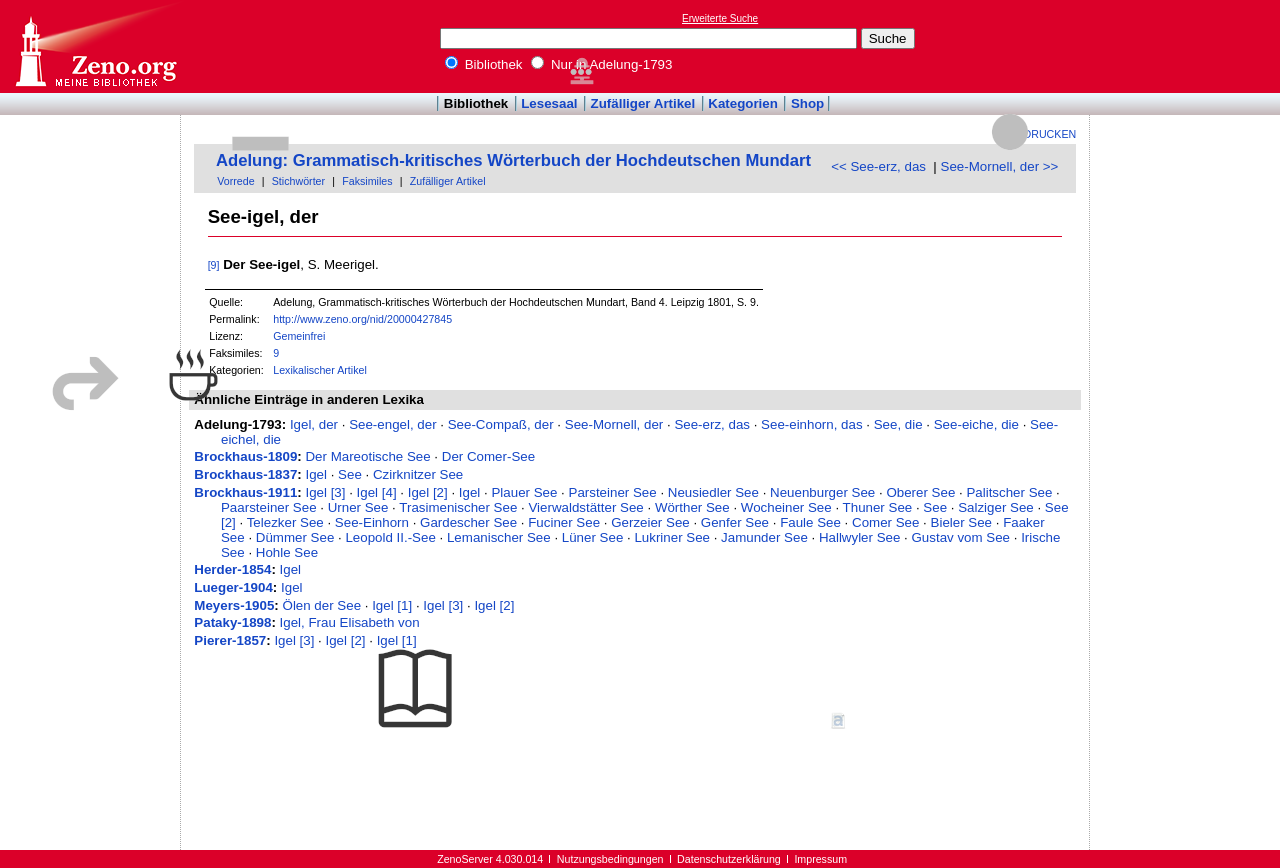 The height and width of the screenshot is (868, 1280). Describe the element at coordinates (84, 383) in the screenshot. I see `redo the last undone action` at that location.